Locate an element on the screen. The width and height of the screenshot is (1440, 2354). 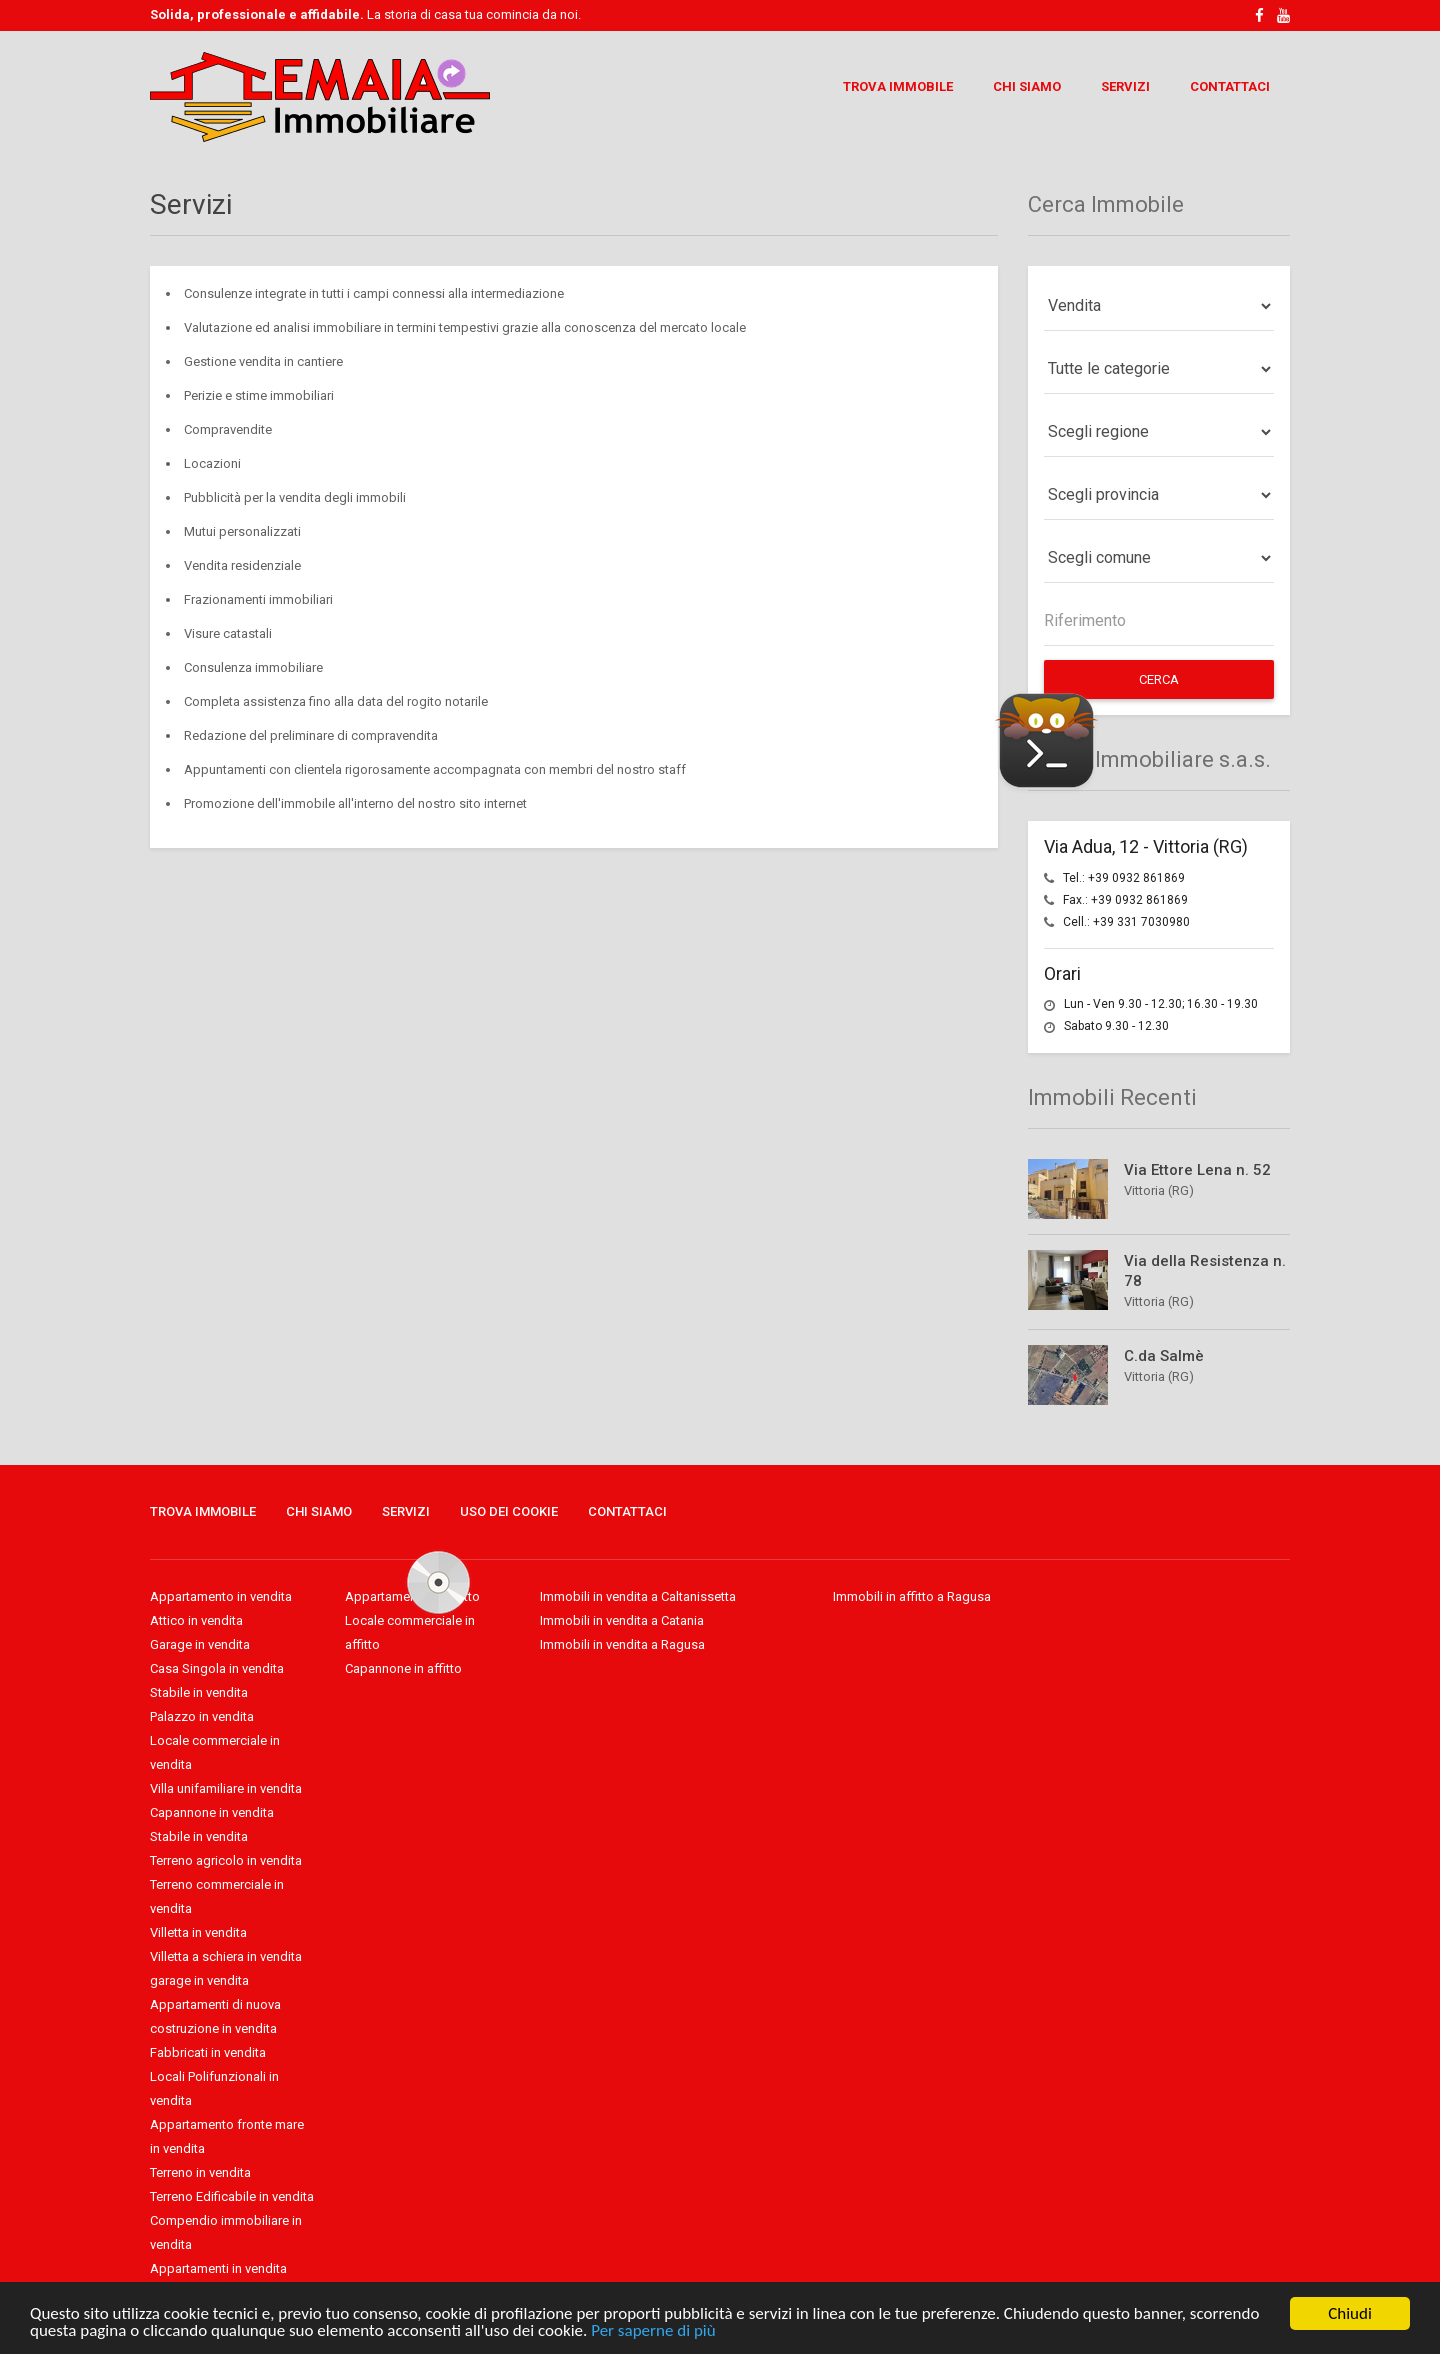
indicates a locally modified file in version control is located at coordinates (451, 73).